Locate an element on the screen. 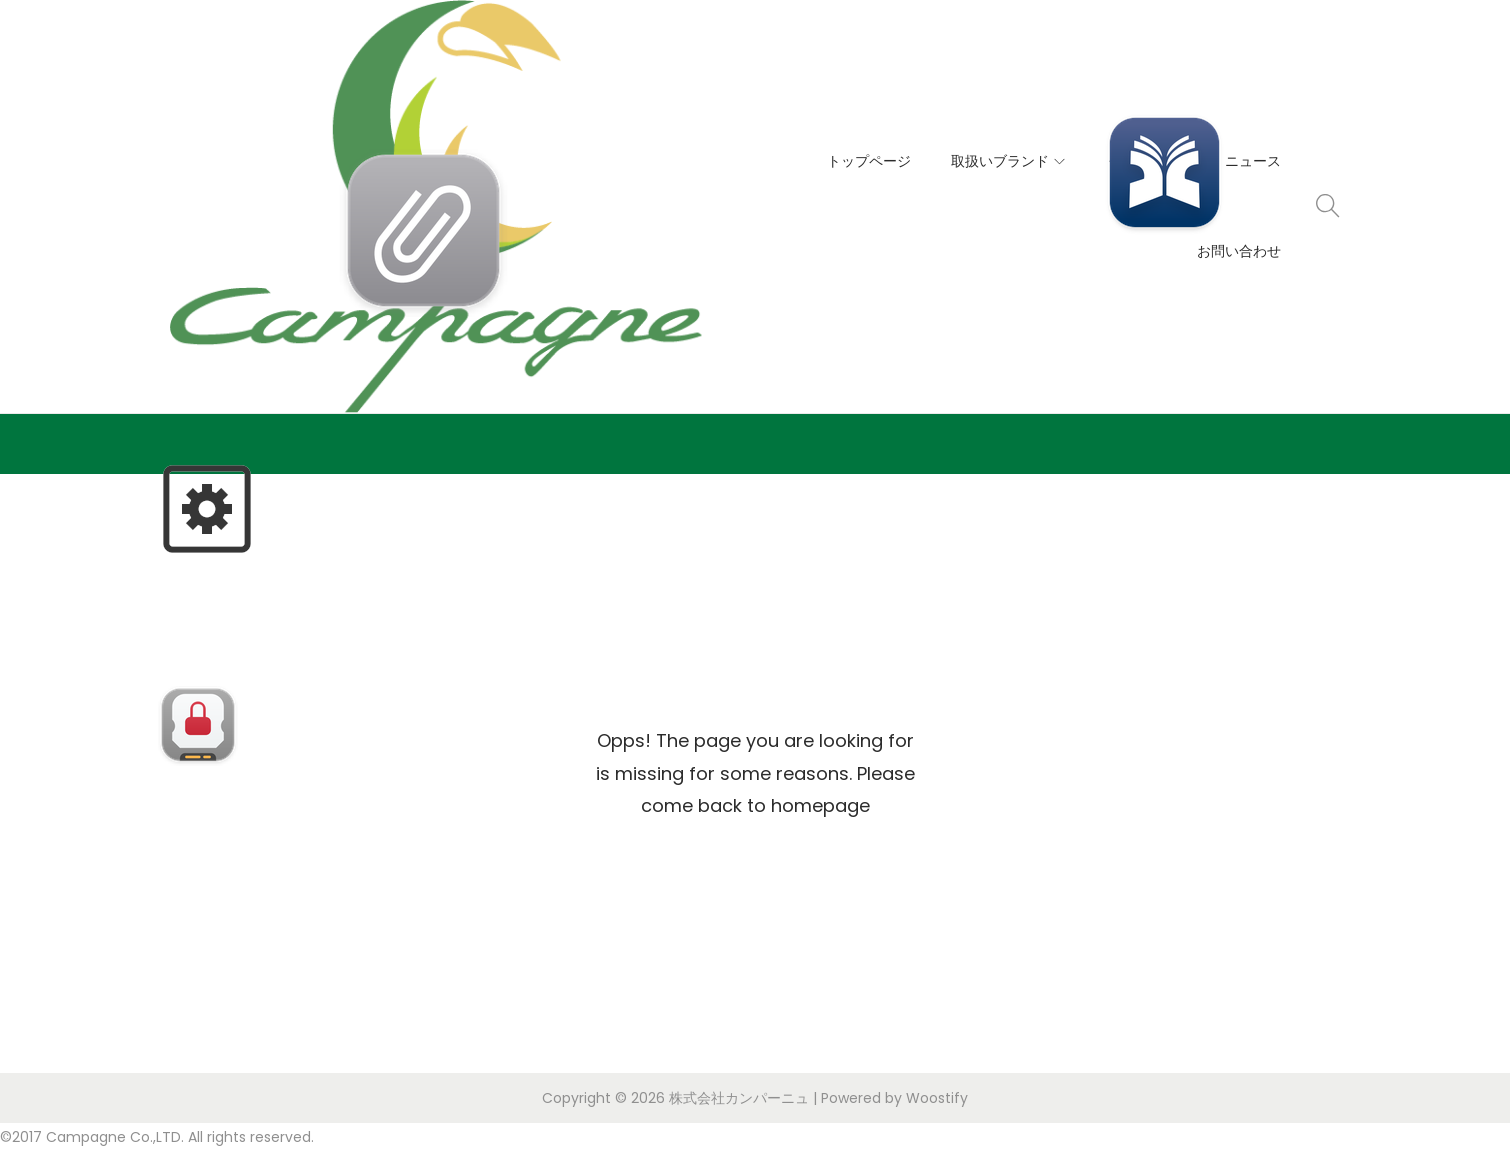 Image resolution: width=1510 pixels, height=1161 pixels. open JabRef reference manager is located at coordinates (1164, 172).